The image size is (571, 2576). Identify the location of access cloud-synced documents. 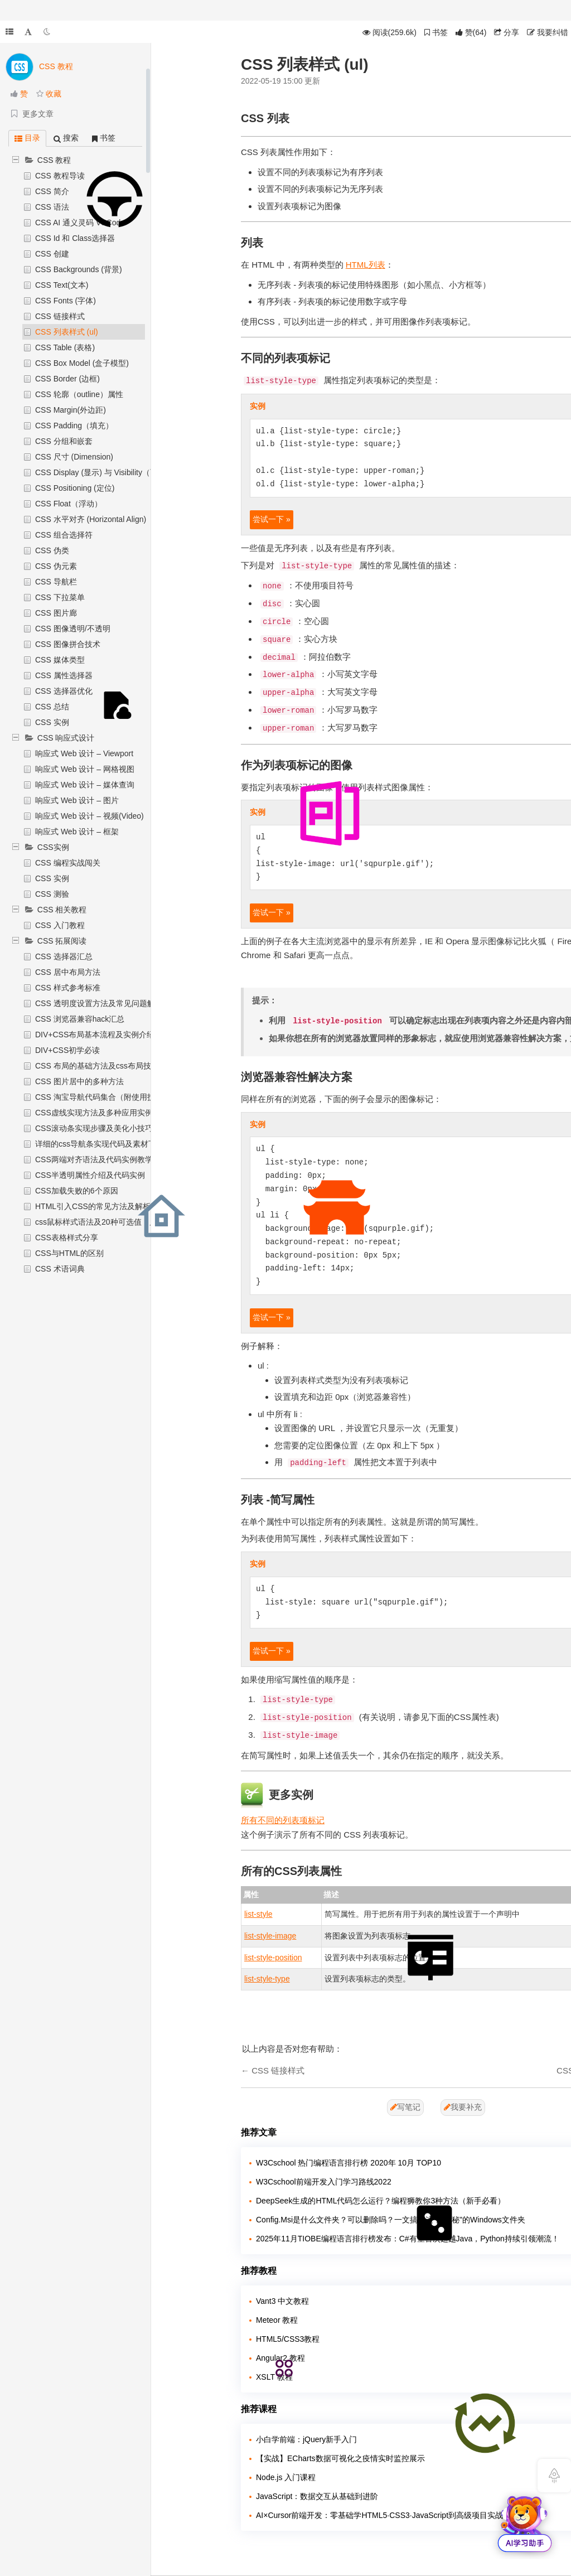
(116, 705).